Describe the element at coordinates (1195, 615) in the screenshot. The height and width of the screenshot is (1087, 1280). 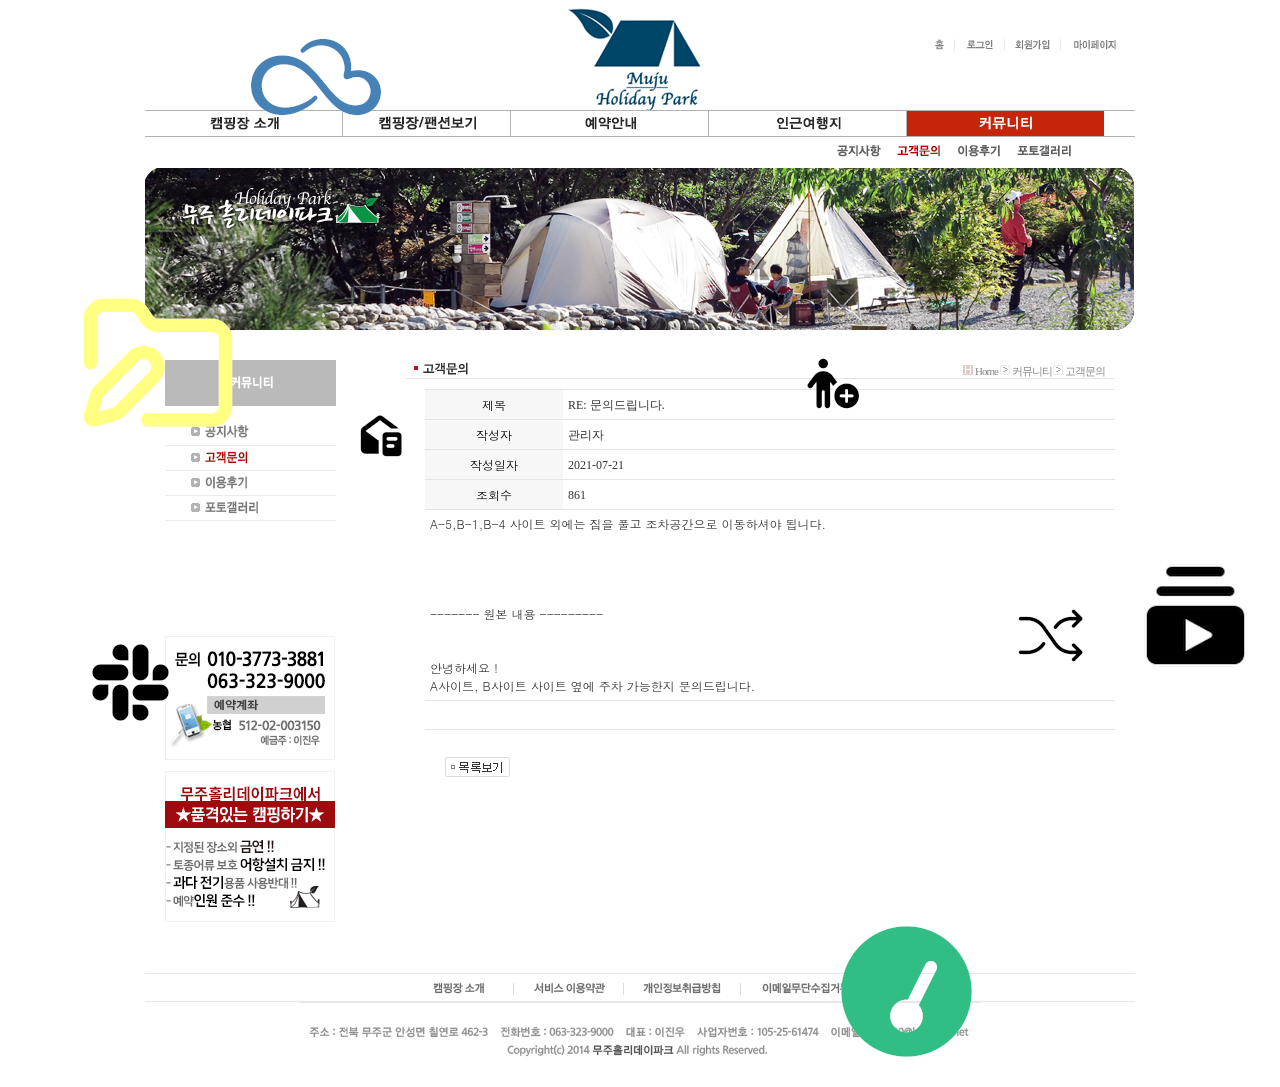
I see `view your subscriptions` at that location.